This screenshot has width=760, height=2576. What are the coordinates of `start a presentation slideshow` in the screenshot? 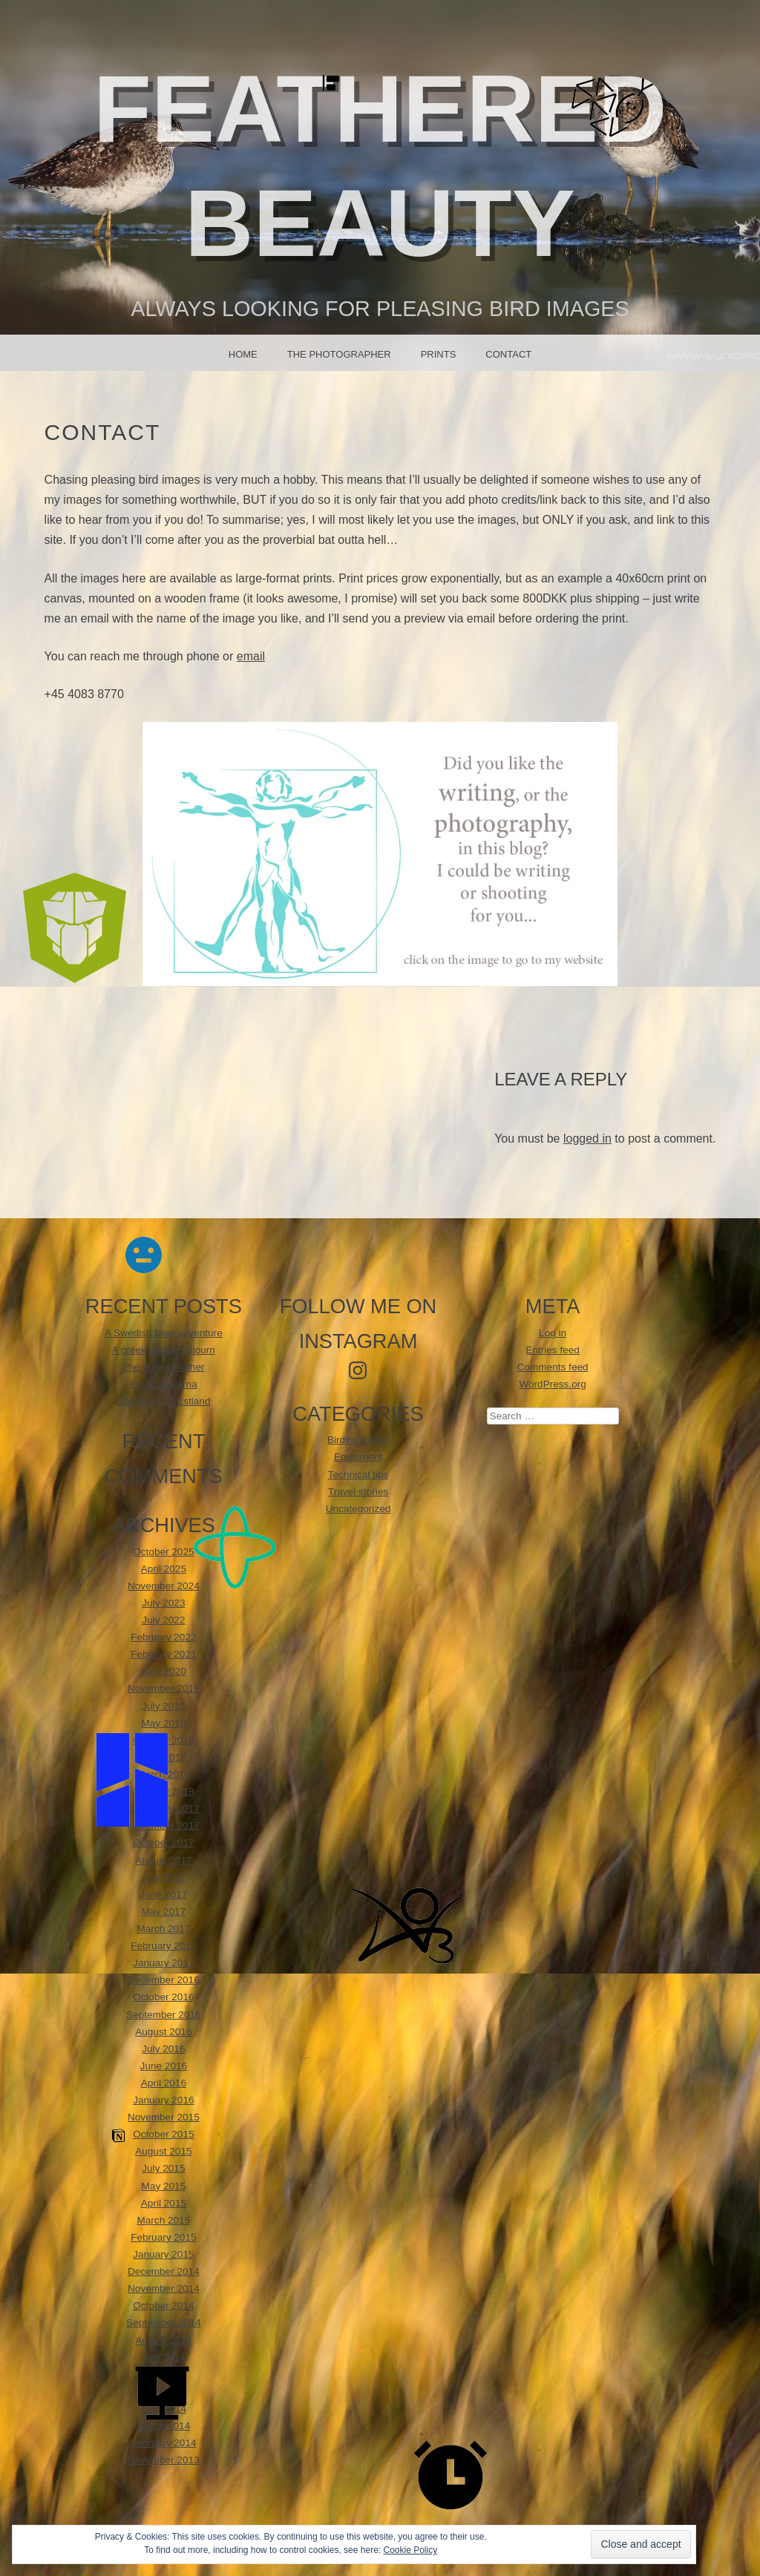 It's located at (162, 2393).